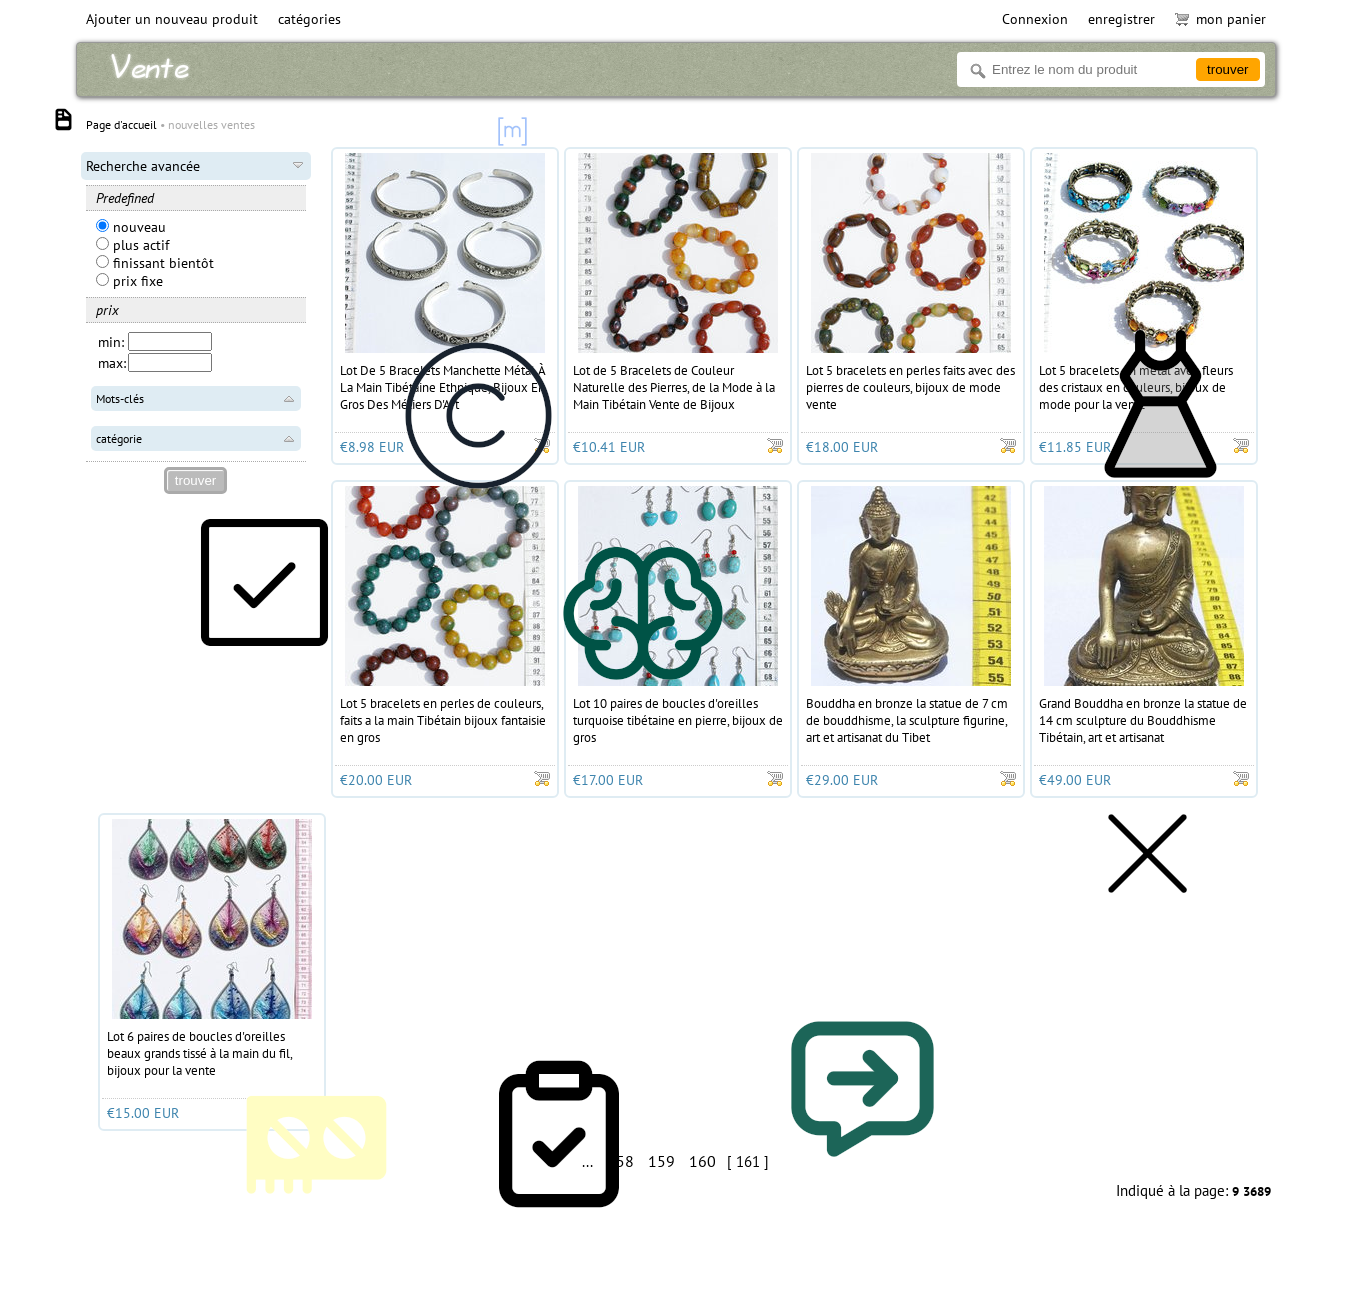  Describe the element at coordinates (478, 415) in the screenshot. I see `indicates copyrighted content` at that location.